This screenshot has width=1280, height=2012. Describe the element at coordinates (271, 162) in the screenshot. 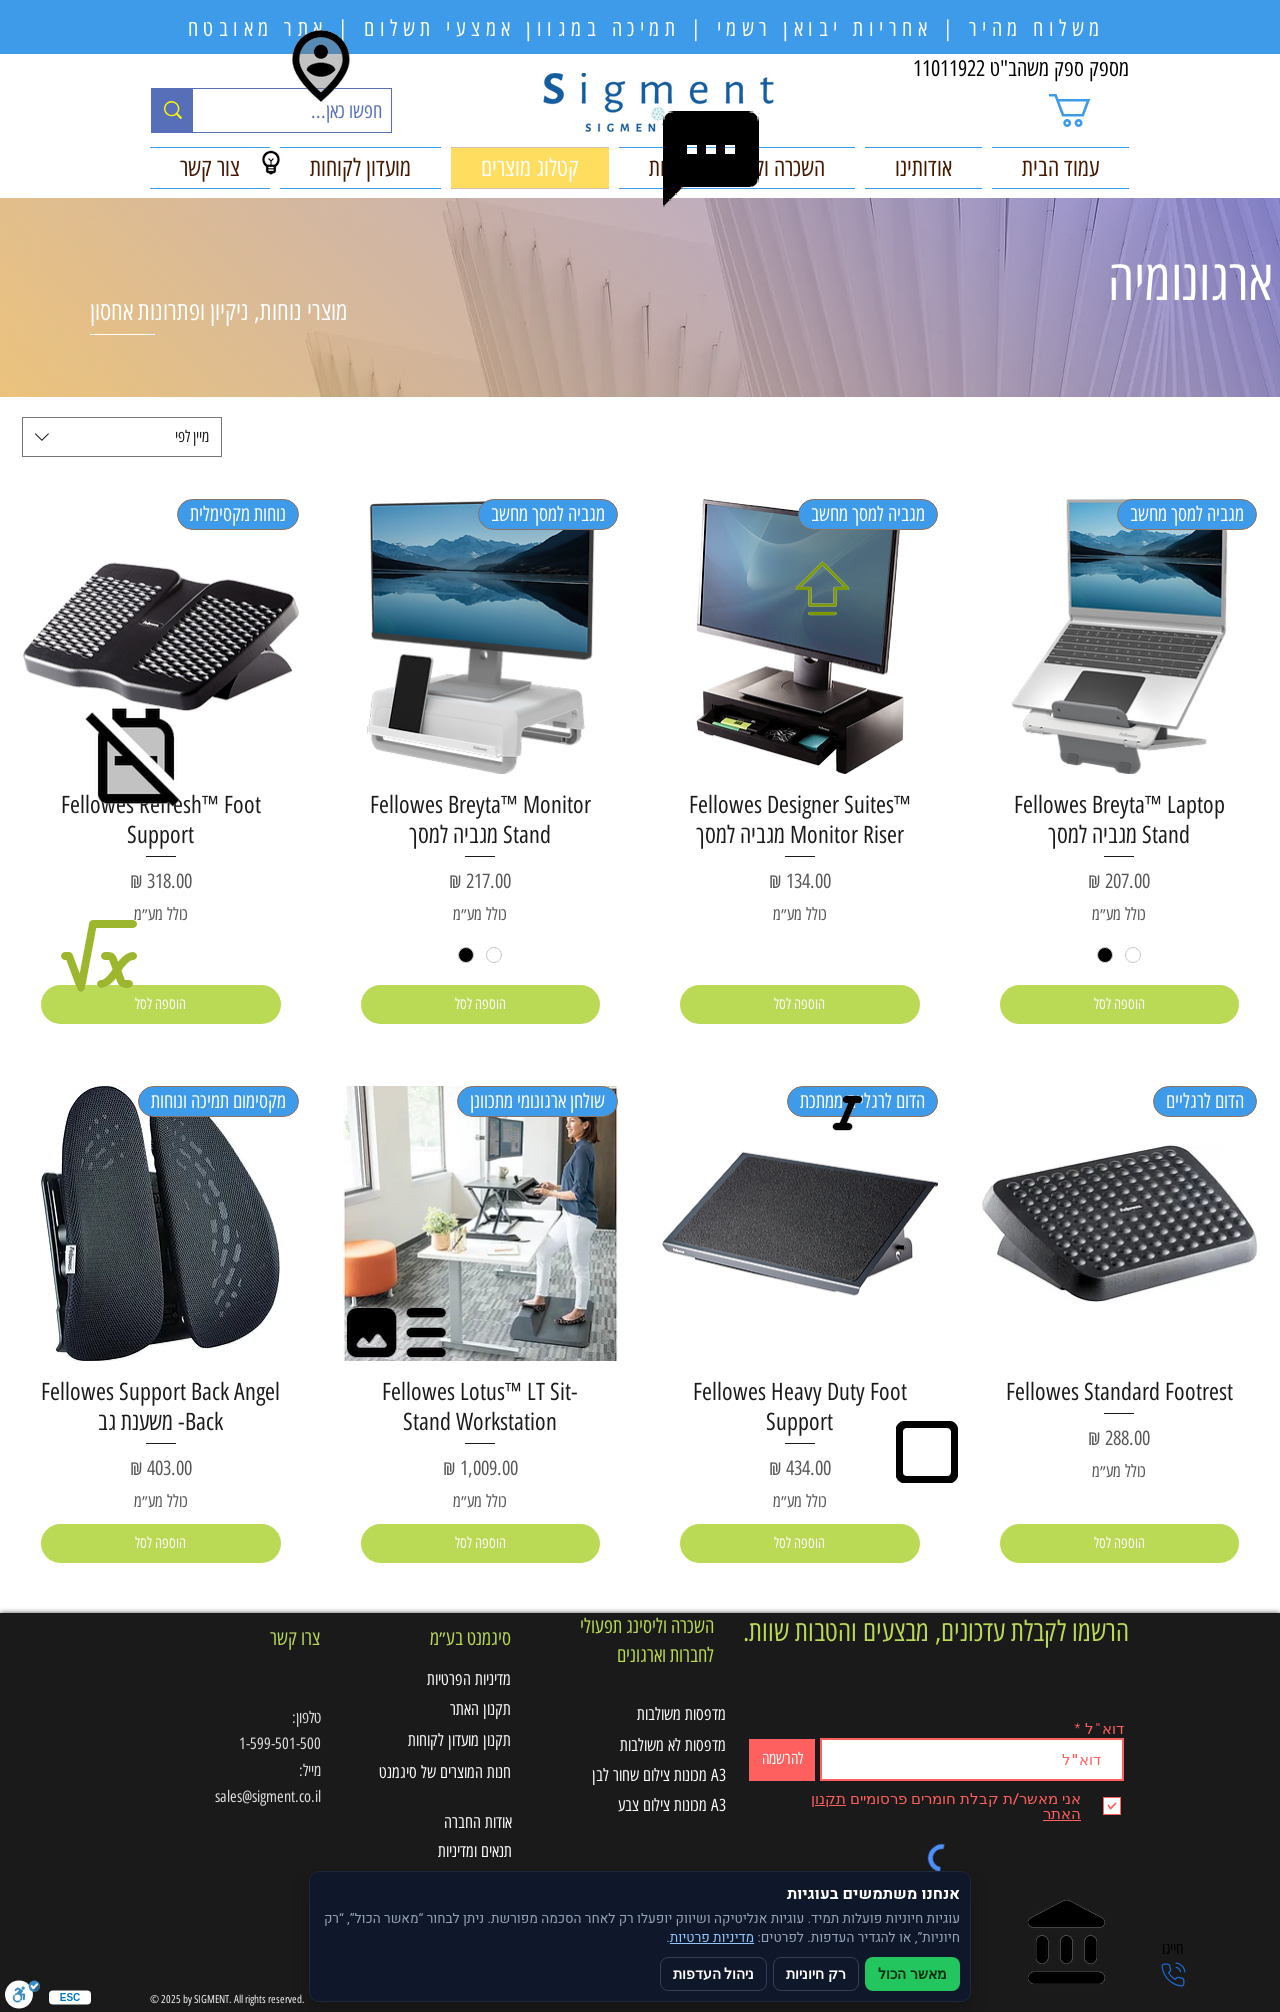

I see `view tips or suggestions` at that location.